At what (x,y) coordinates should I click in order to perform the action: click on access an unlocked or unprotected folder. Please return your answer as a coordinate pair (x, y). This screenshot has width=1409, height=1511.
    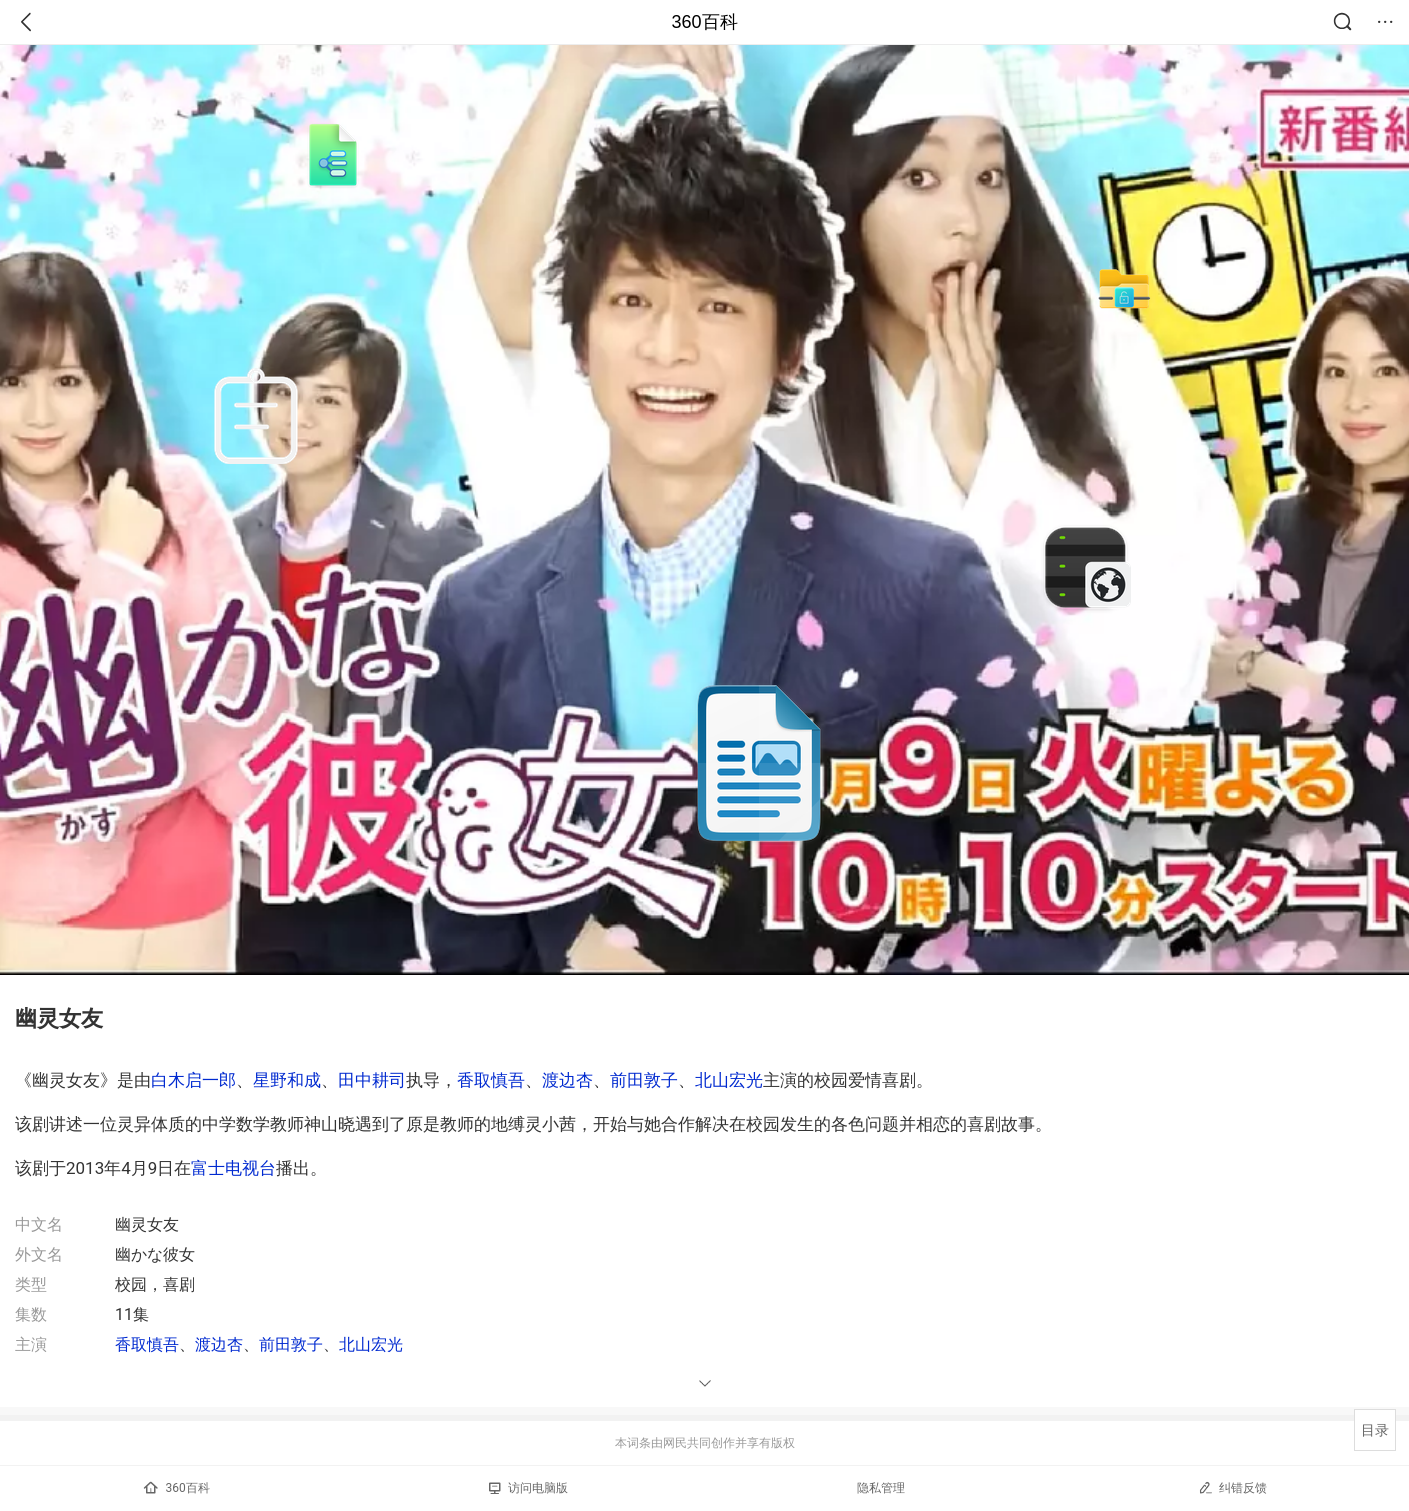
    Looking at the image, I should click on (1124, 290).